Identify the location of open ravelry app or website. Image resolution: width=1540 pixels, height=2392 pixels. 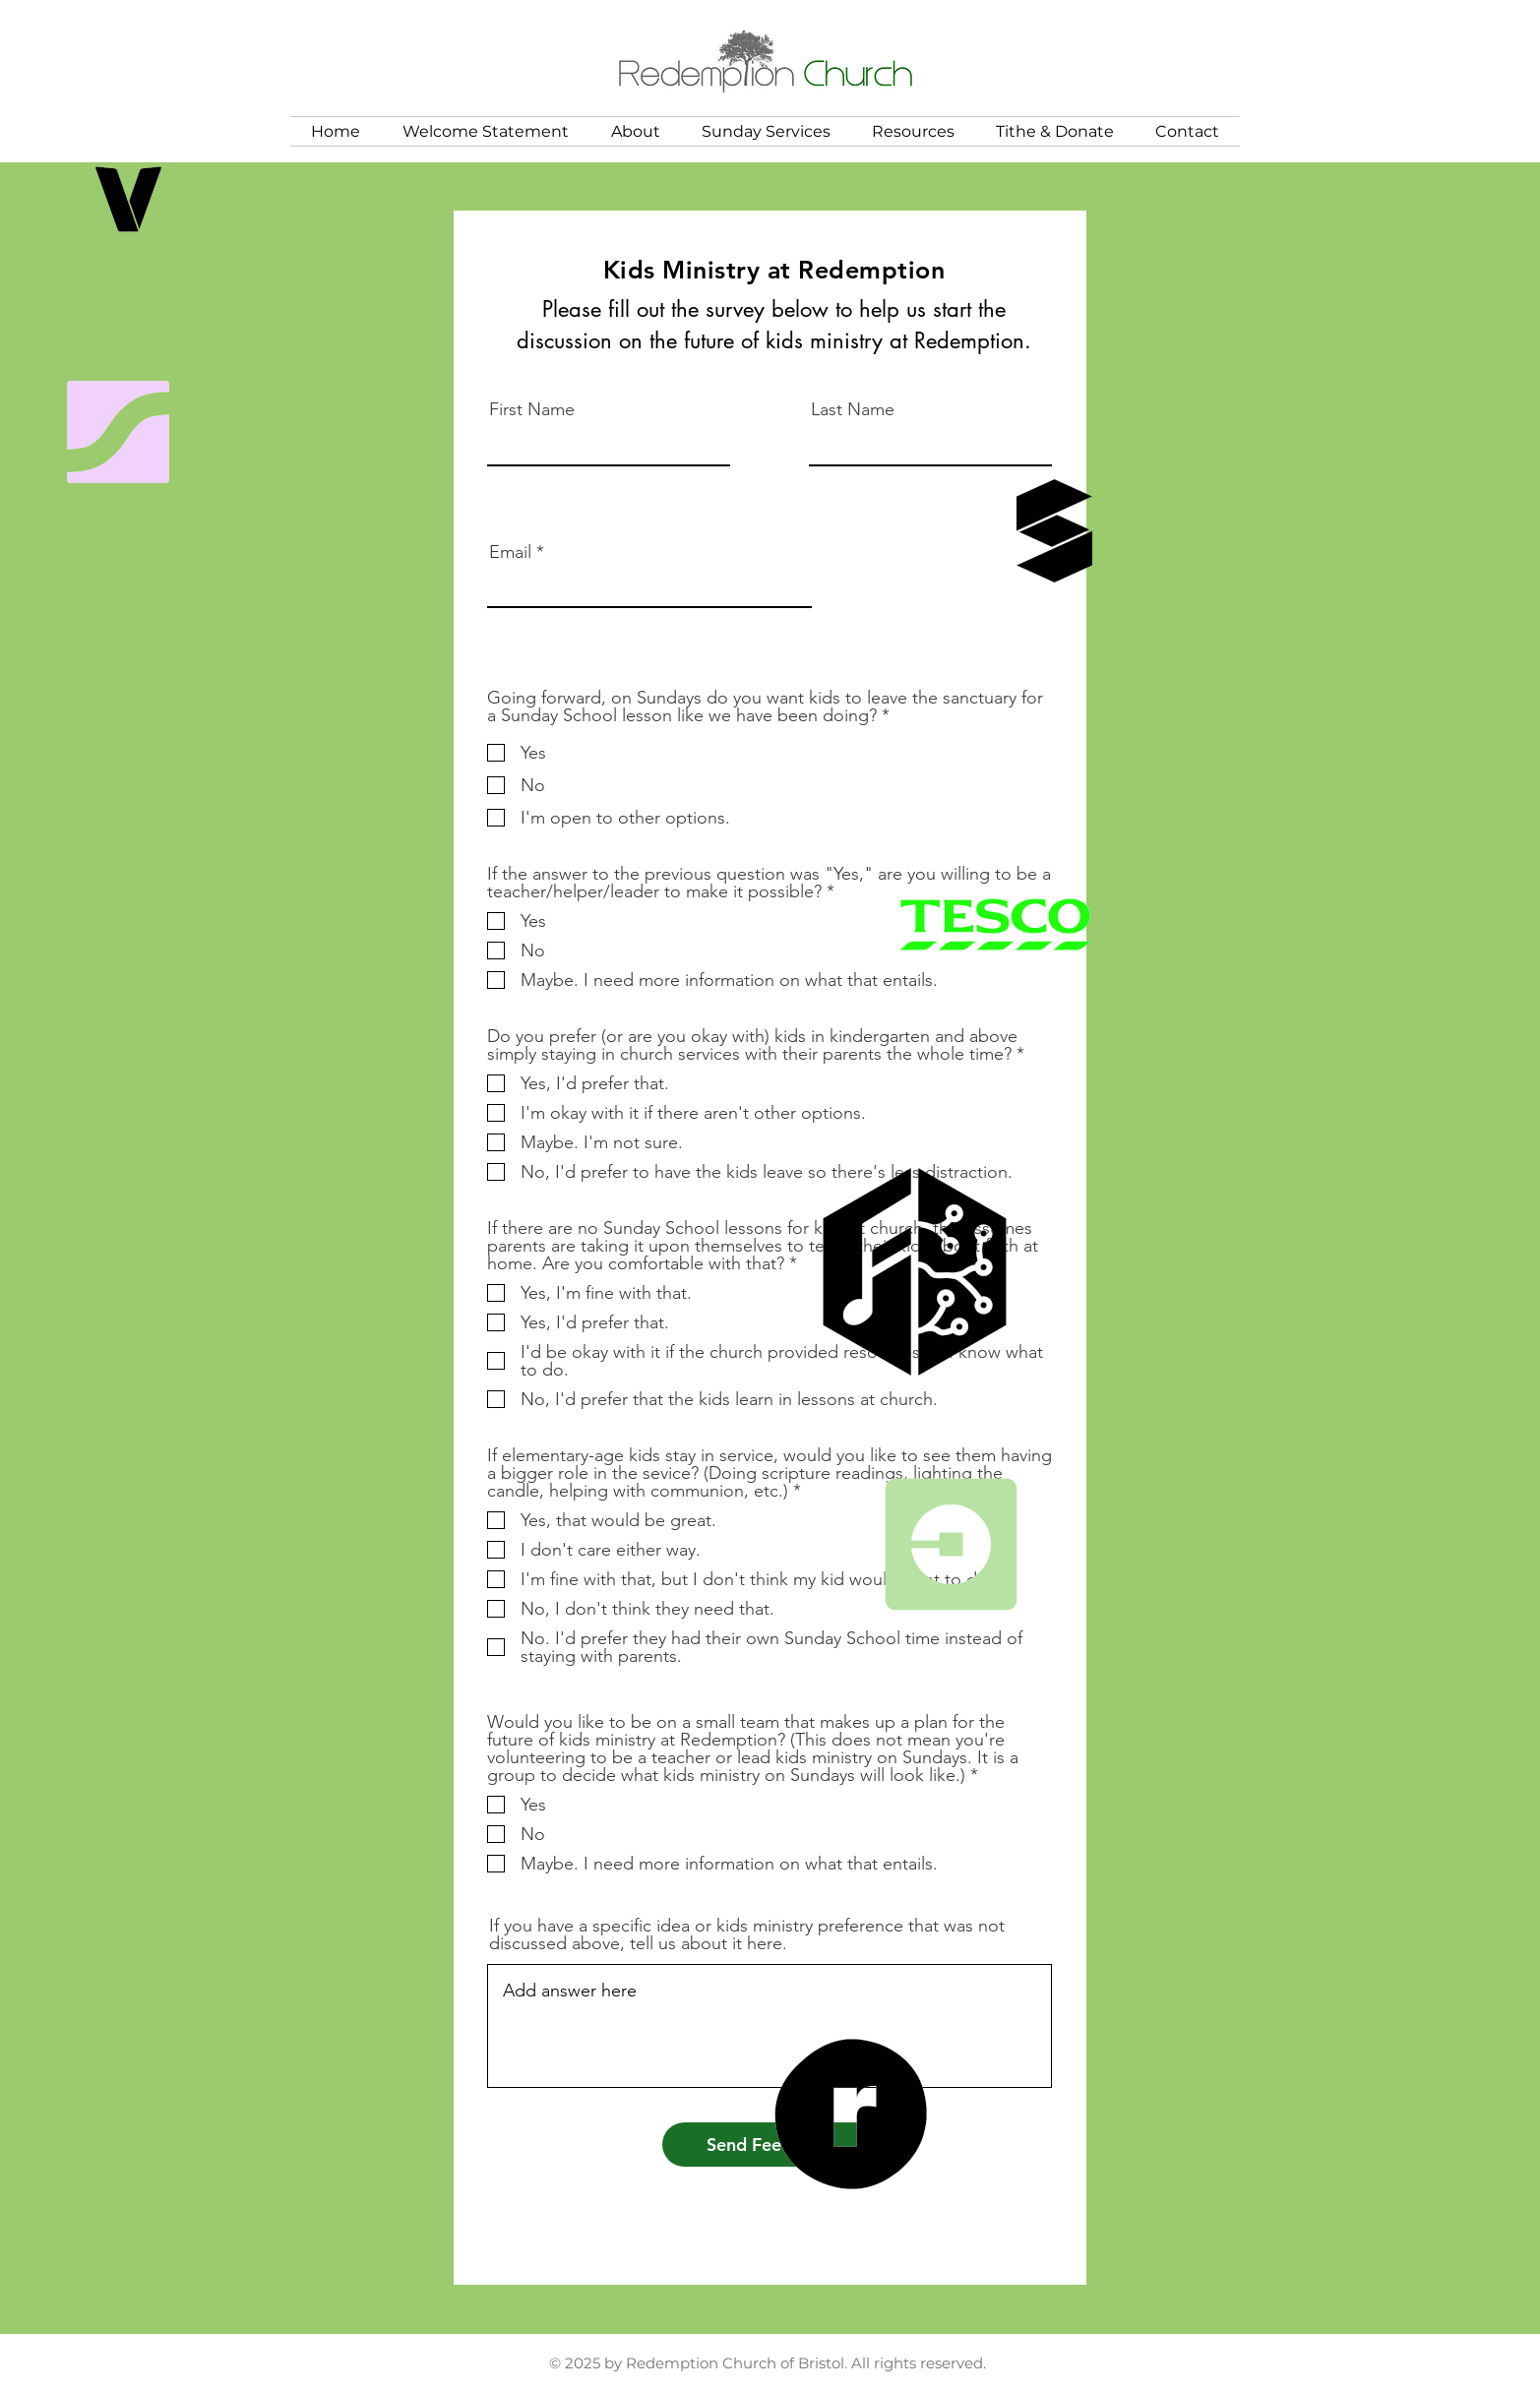
(850, 2114).